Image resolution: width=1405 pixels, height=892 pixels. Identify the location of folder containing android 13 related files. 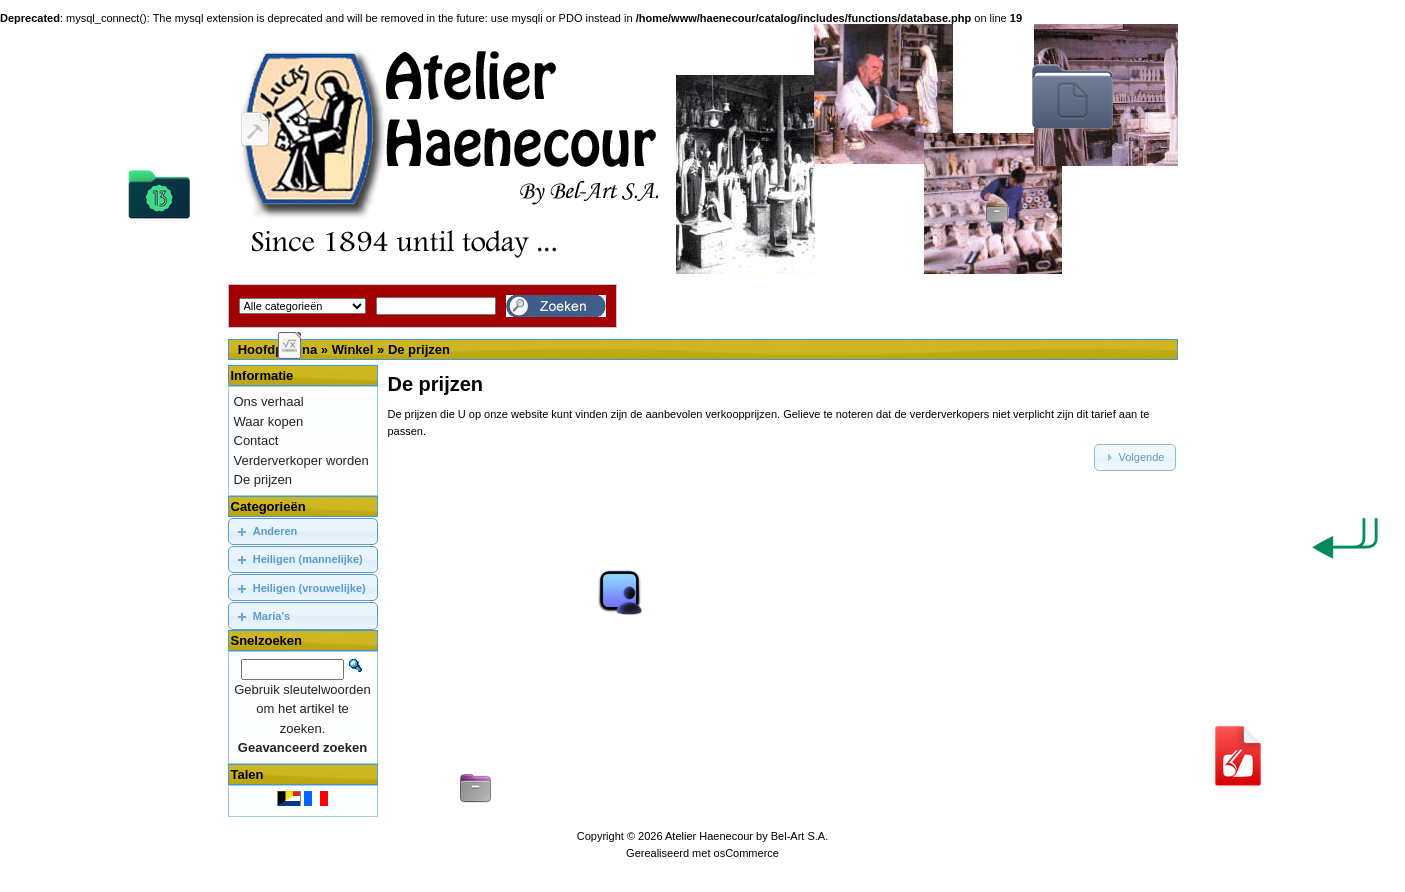
(159, 196).